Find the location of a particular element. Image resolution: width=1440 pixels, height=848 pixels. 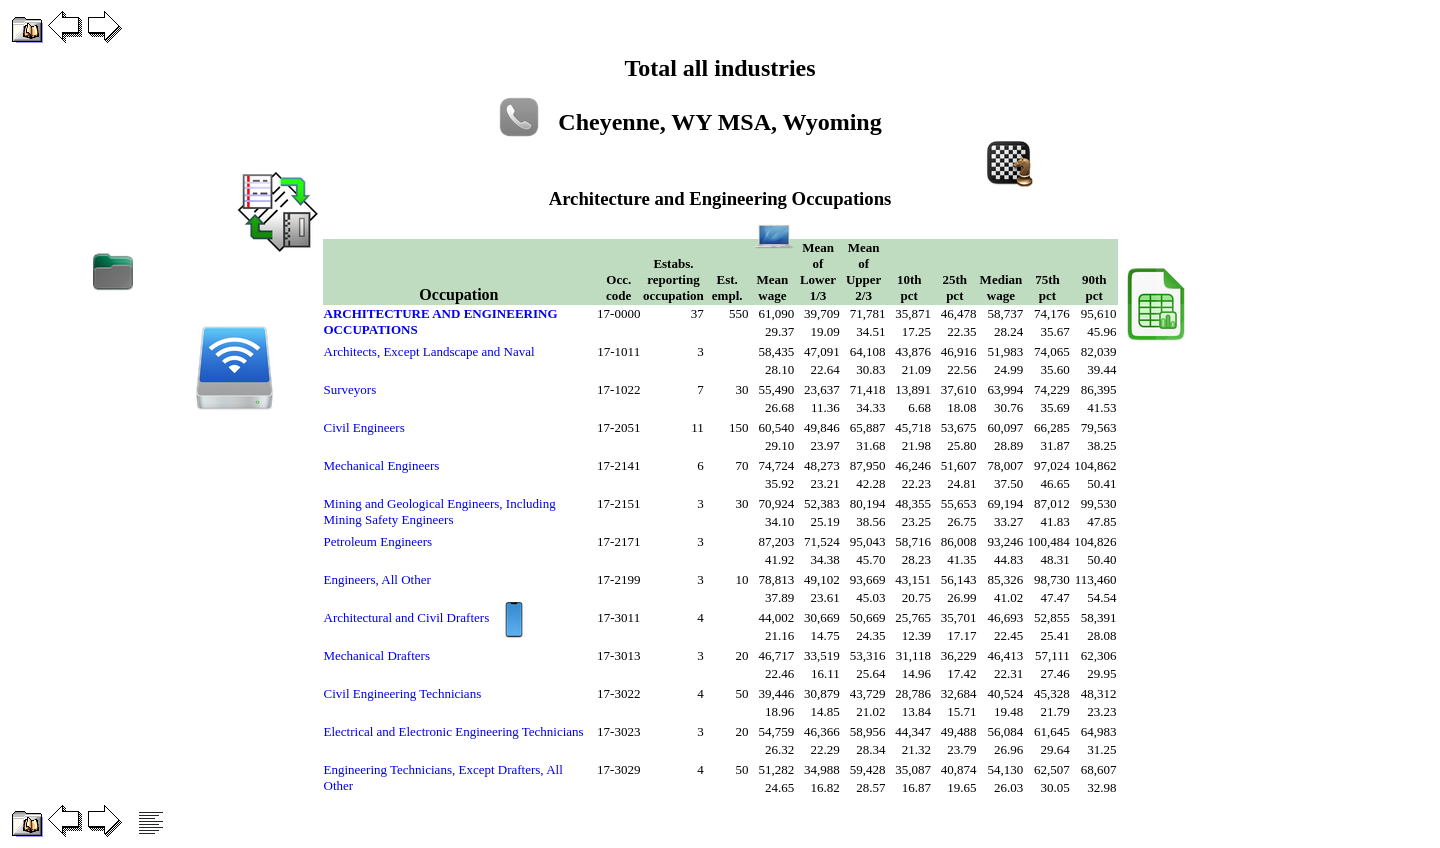

open folder containing files is located at coordinates (113, 271).